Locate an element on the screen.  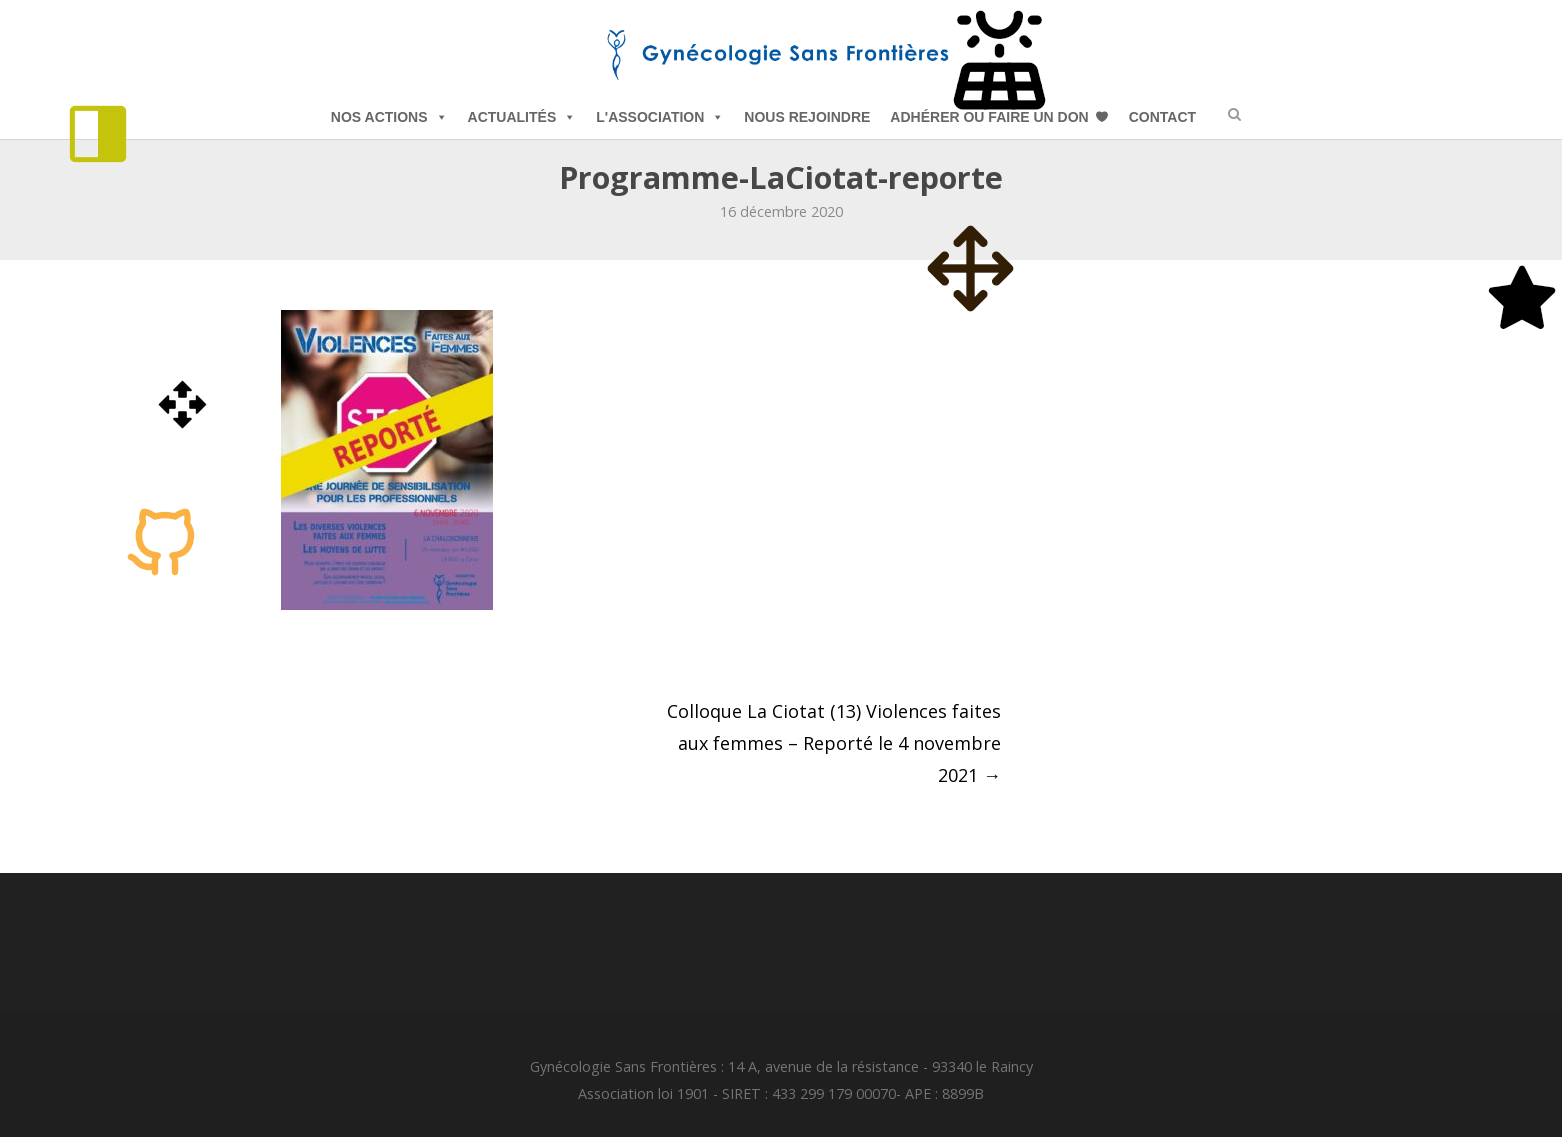
add item to favorites is located at coordinates (1522, 299).